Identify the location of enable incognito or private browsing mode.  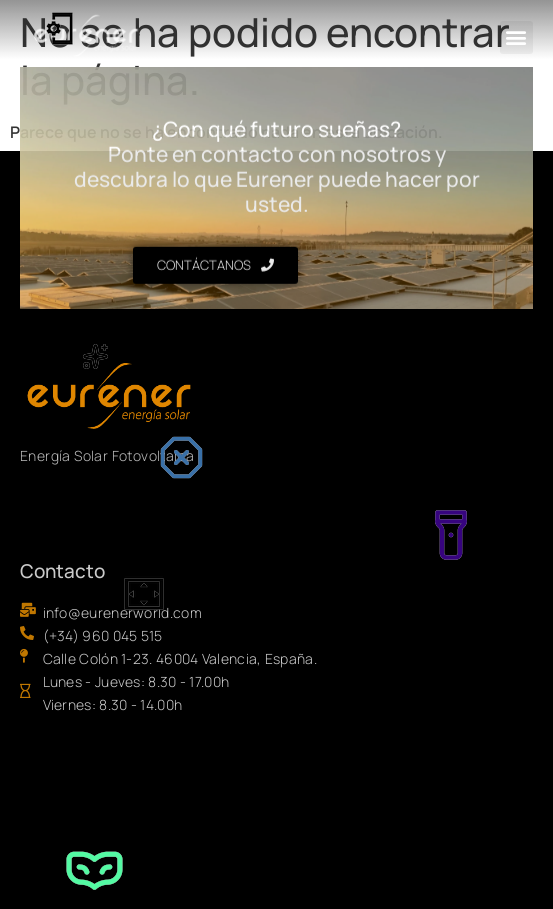
(94, 869).